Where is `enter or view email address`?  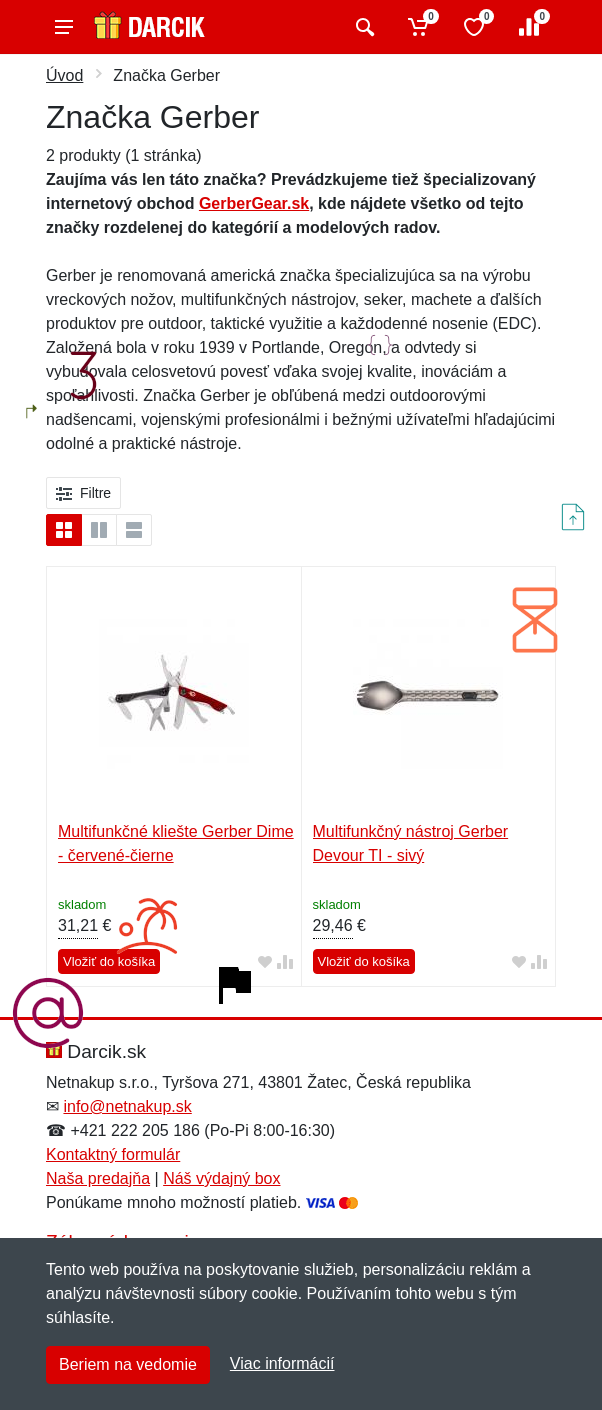
enter or view email address is located at coordinates (48, 1013).